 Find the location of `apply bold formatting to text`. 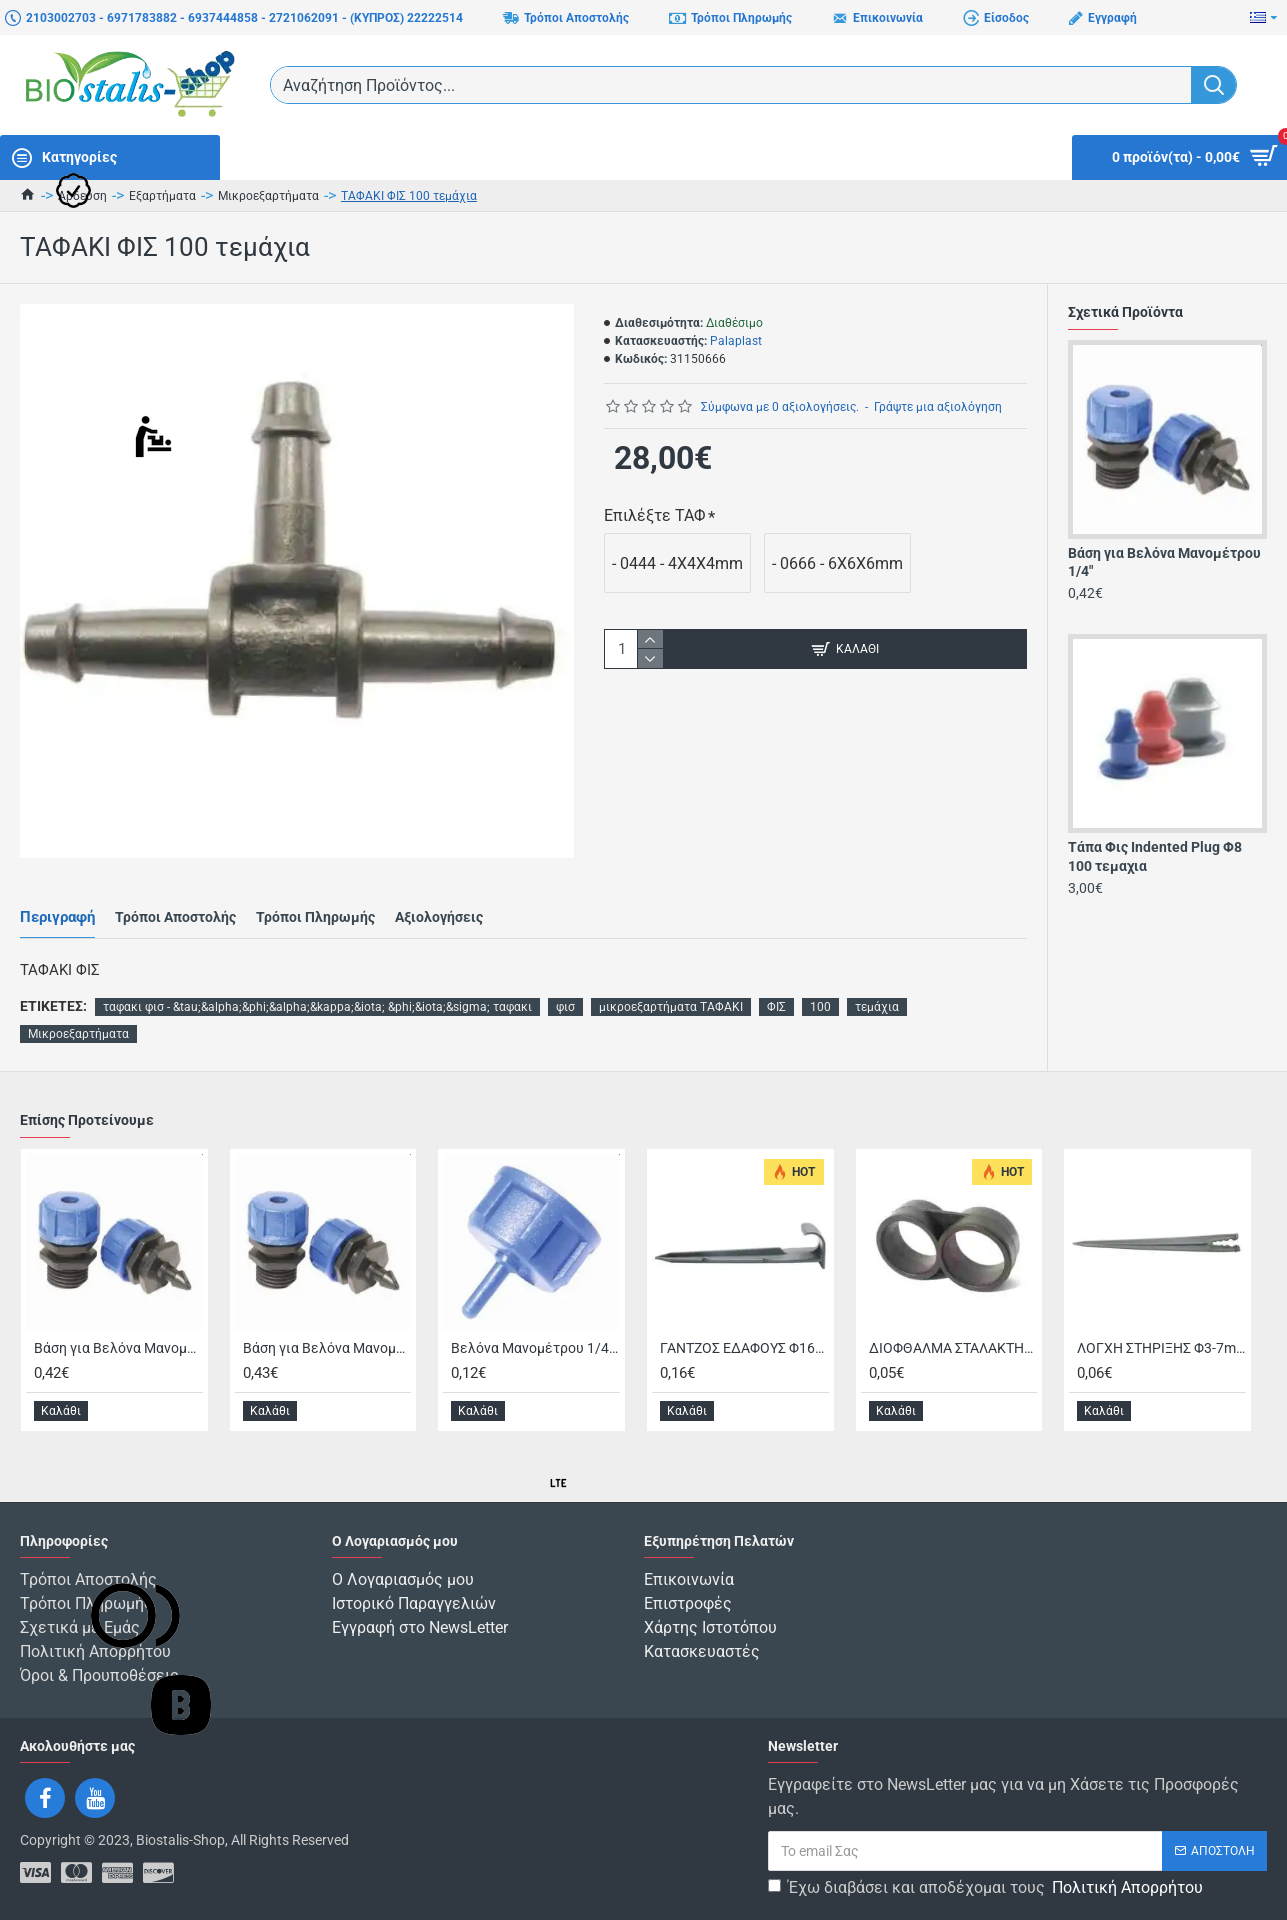

apply bold formatting to text is located at coordinates (181, 1705).